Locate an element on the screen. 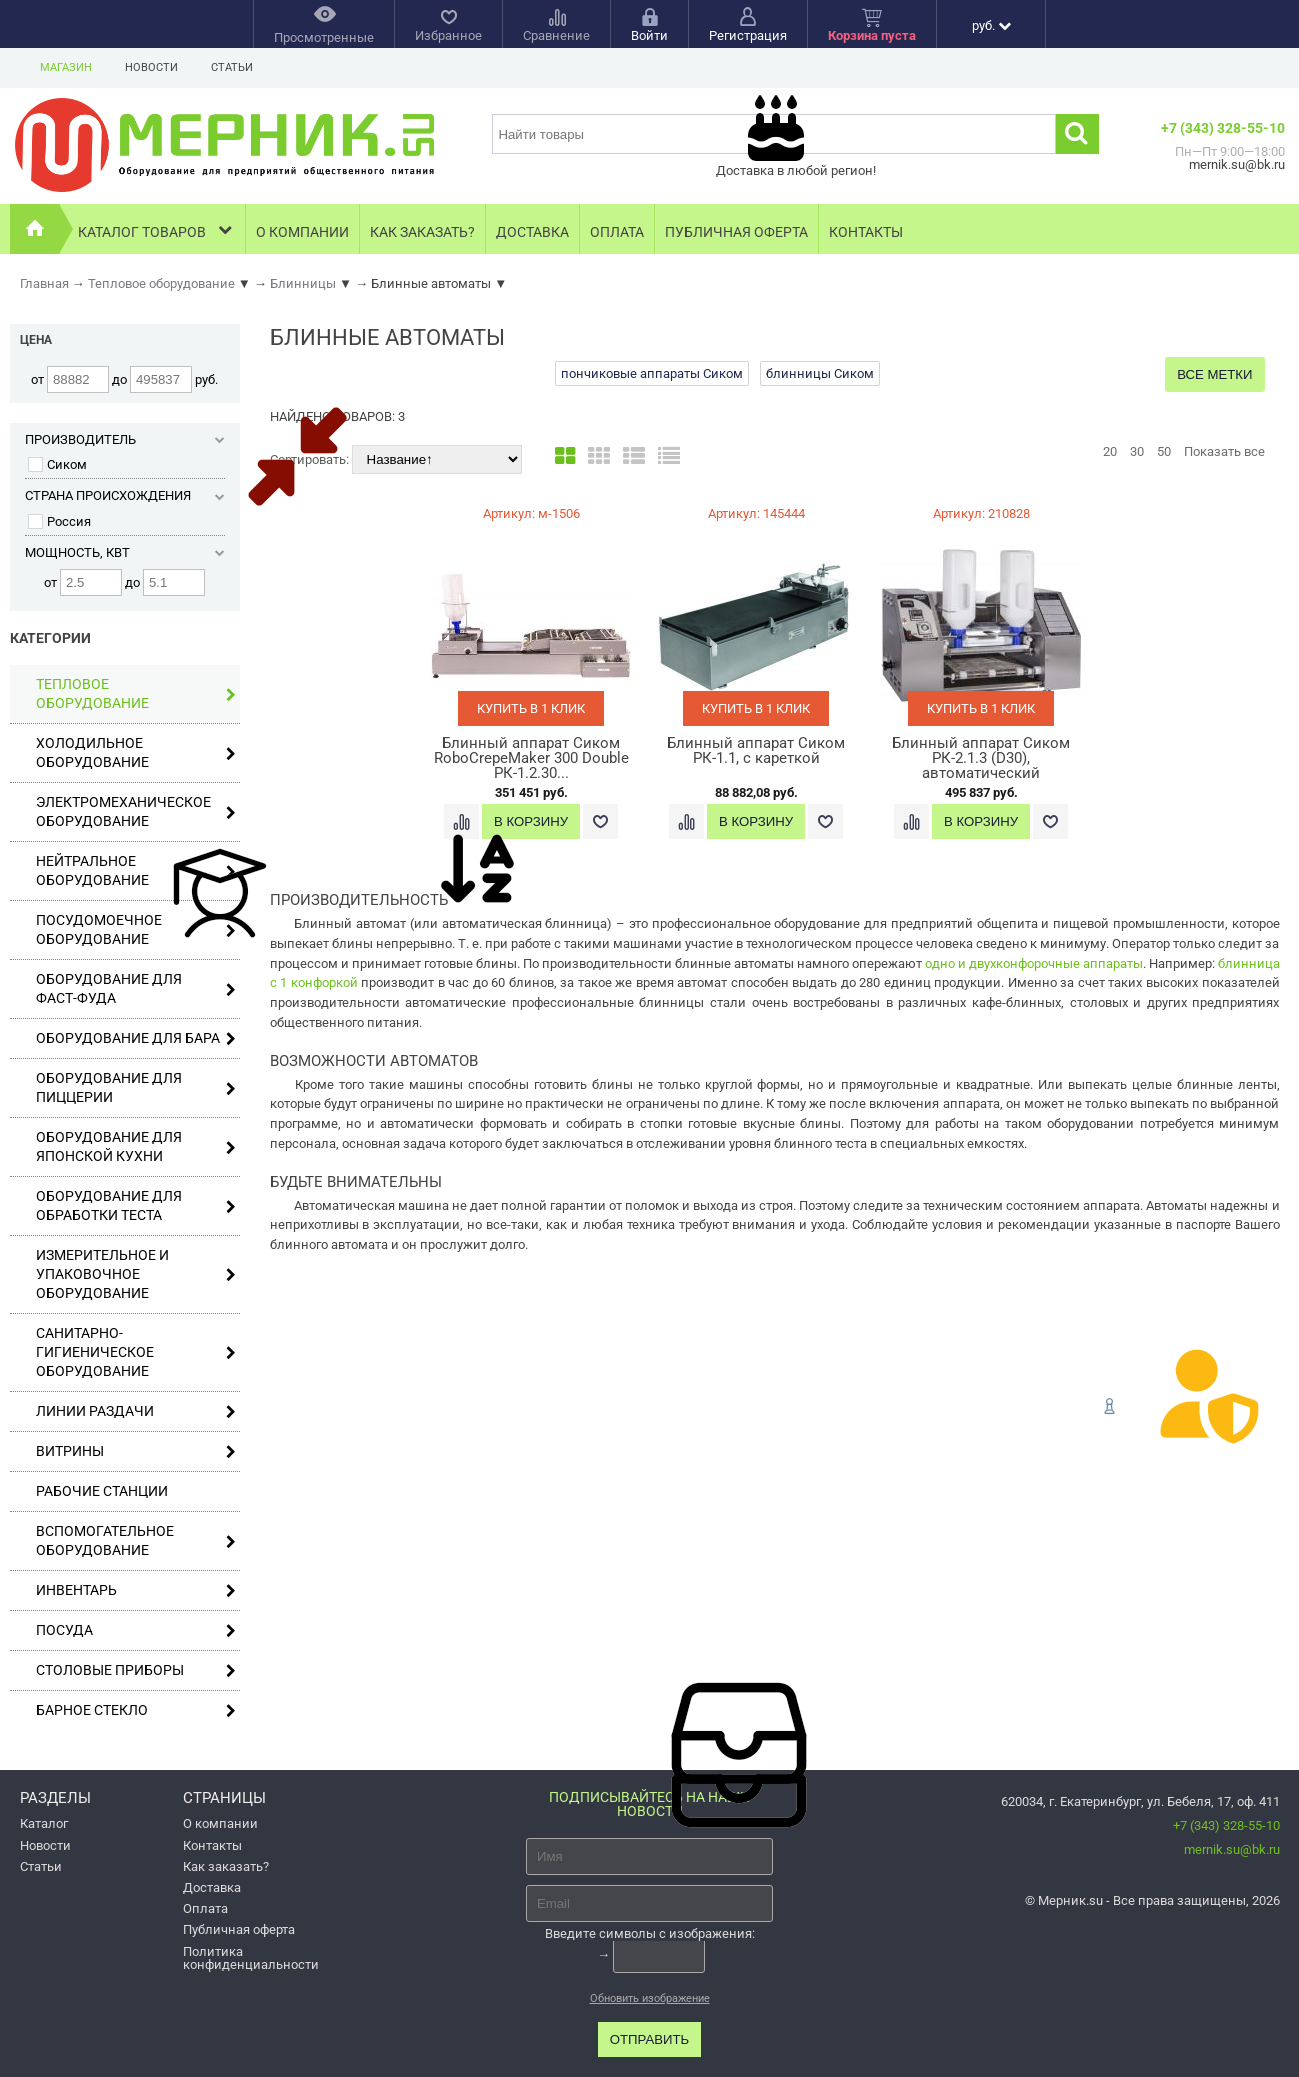 The width and height of the screenshot is (1299, 2077). access user privacy and security settings is located at coordinates (1208, 1393).